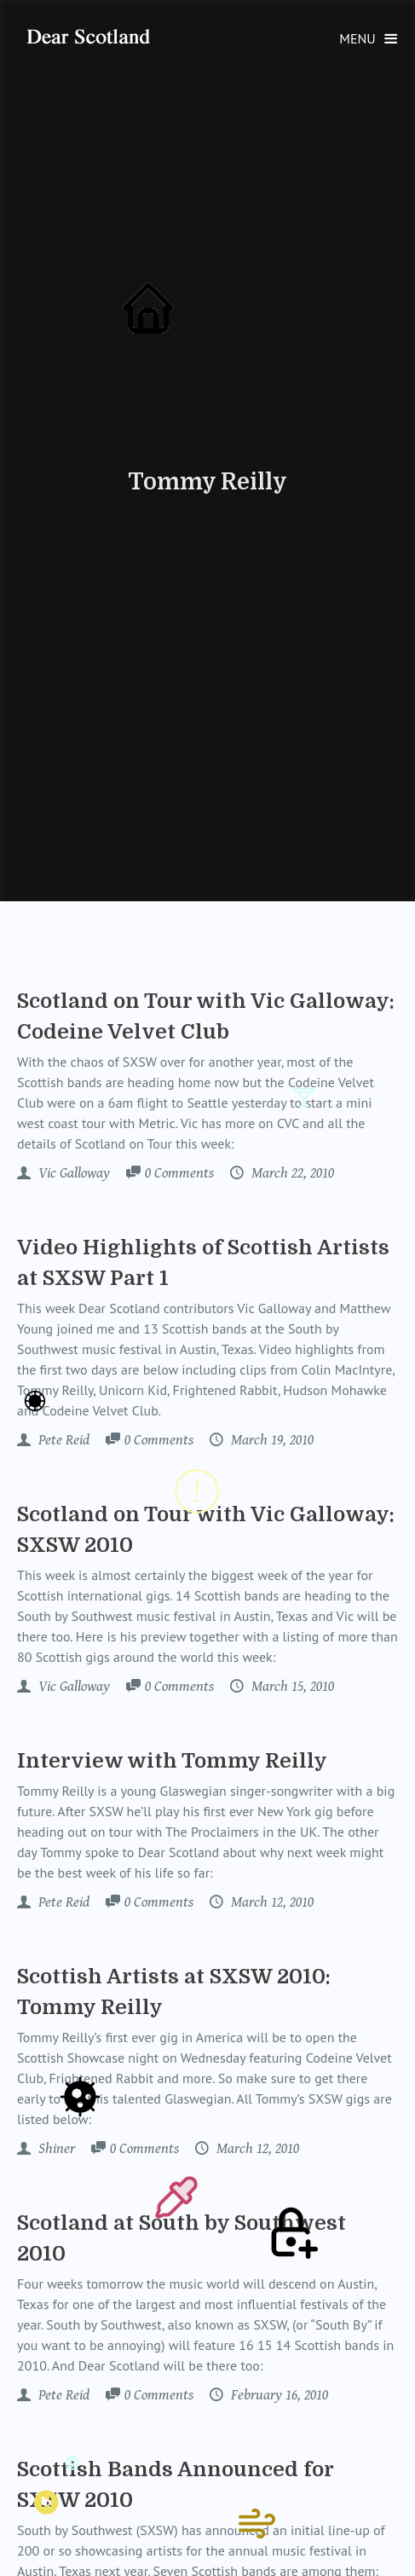  Describe the element at coordinates (291, 2232) in the screenshot. I see `add a new password or security credential` at that location.